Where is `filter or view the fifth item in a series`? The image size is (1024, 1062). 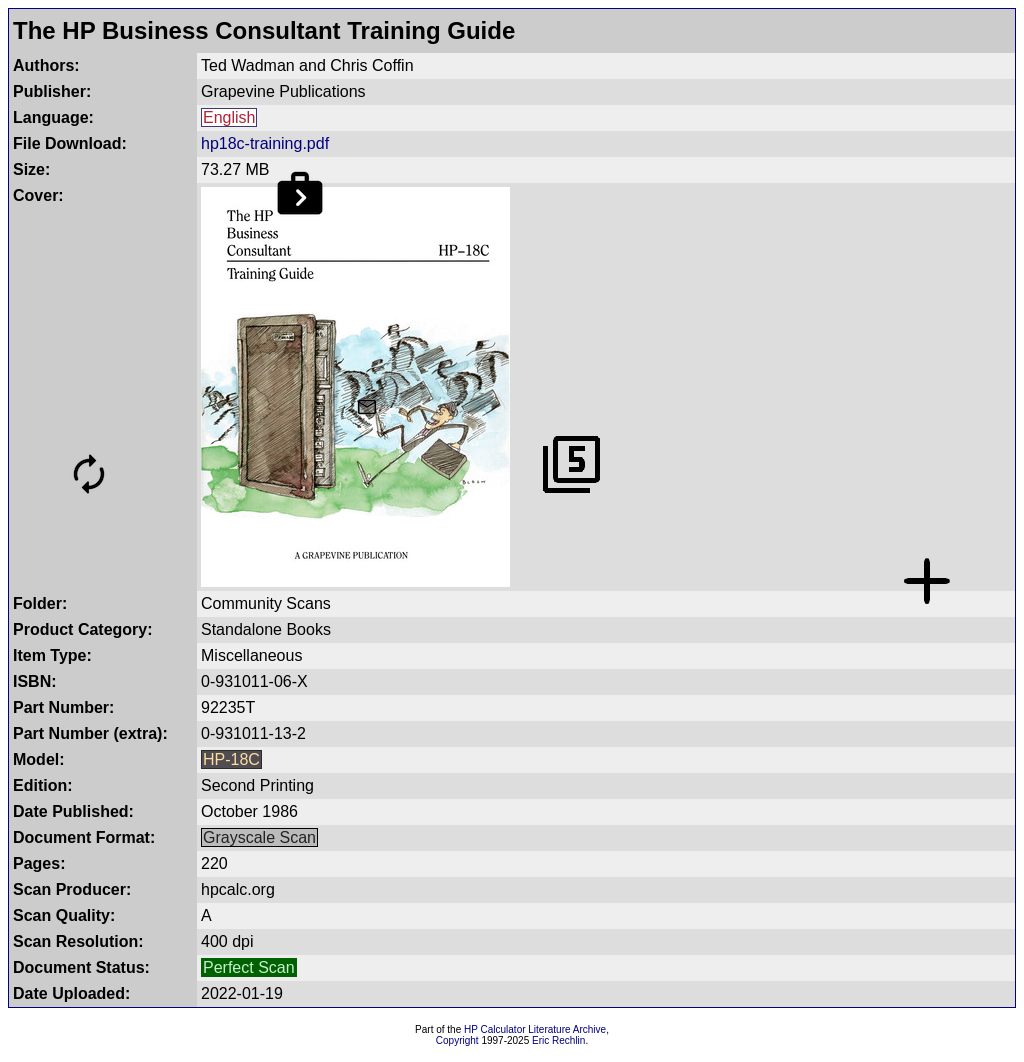
filter or view the fifth item in a series is located at coordinates (571, 464).